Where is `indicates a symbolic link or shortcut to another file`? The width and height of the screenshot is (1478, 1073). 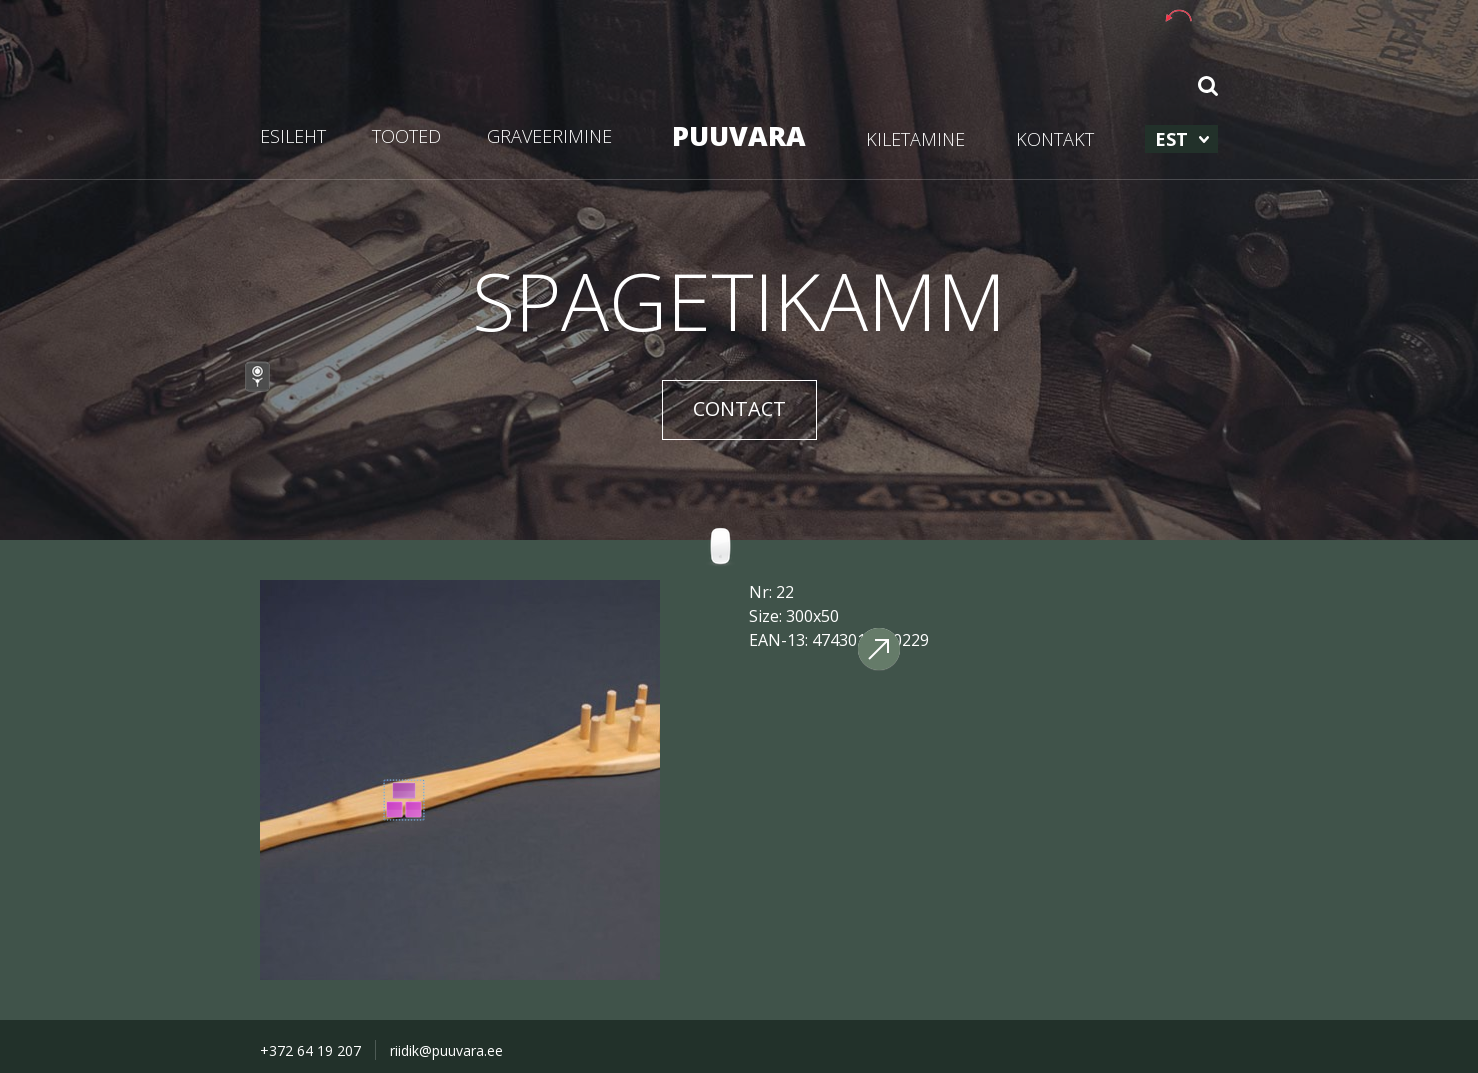 indicates a symbolic link or shortcut to another file is located at coordinates (879, 649).